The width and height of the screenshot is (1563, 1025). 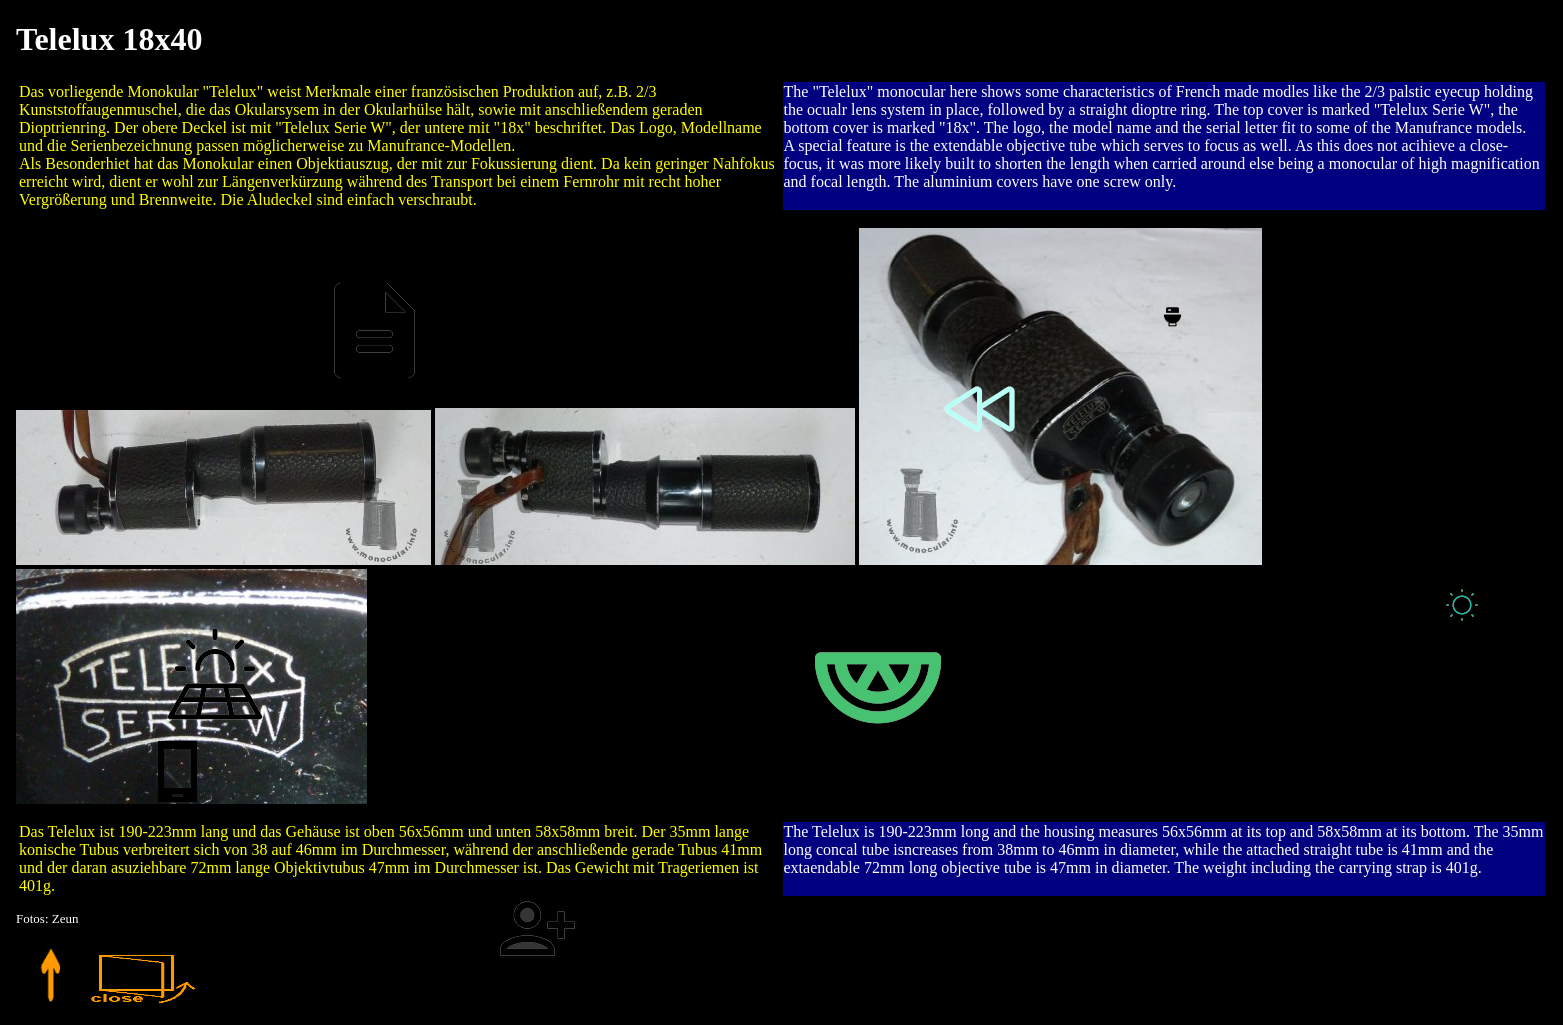 What do you see at coordinates (1172, 316) in the screenshot?
I see `locate nearby restrooms` at bounding box center [1172, 316].